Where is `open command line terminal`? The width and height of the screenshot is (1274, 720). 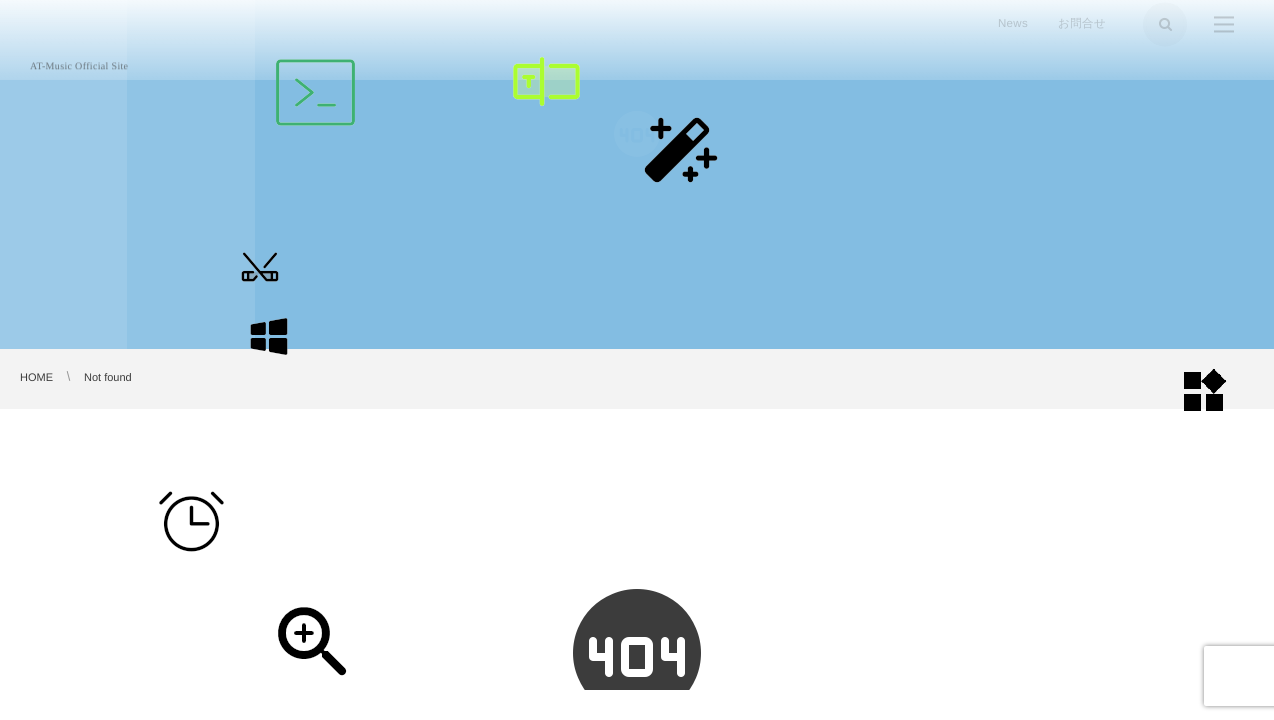 open command line terminal is located at coordinates (315, 92).